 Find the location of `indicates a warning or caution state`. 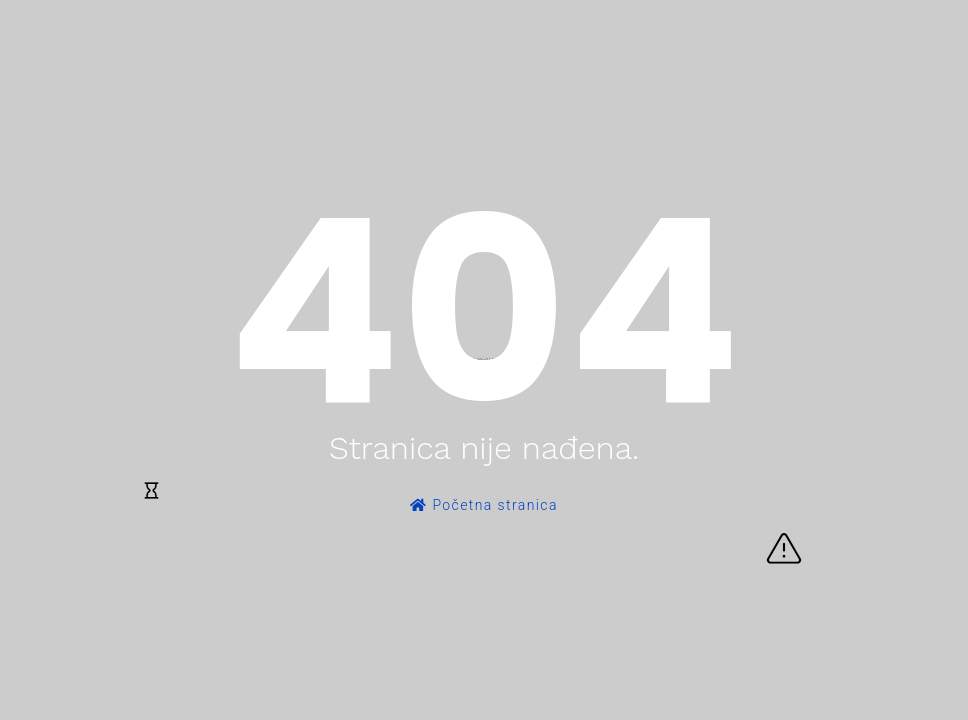

indicates a warning or caution state is located at coordinates (784, 548).